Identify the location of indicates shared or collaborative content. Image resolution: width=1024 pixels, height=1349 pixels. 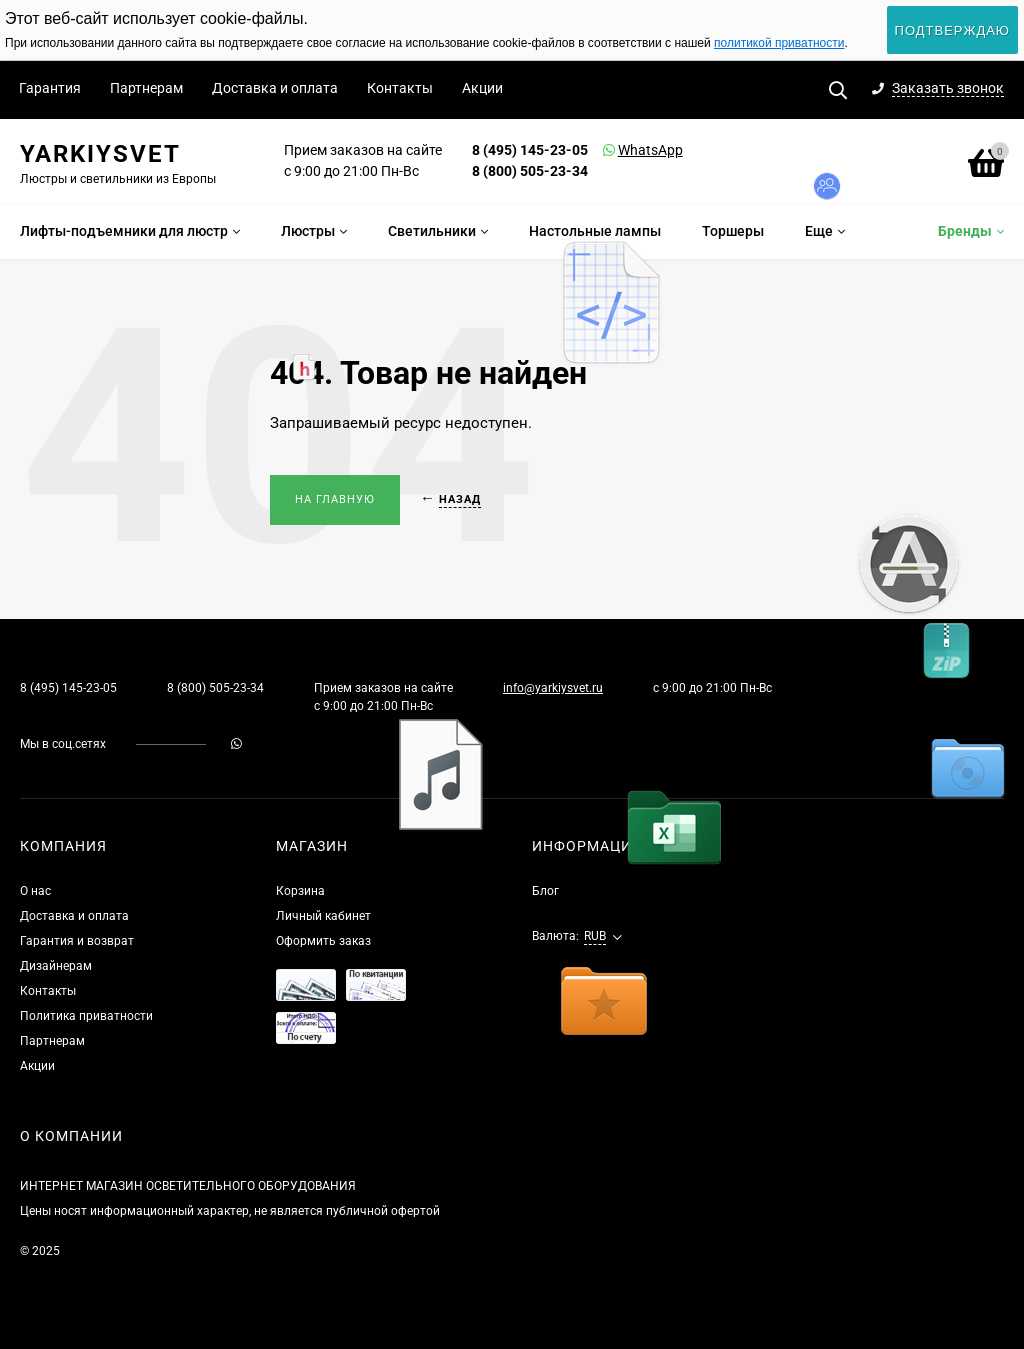
(827, 186).